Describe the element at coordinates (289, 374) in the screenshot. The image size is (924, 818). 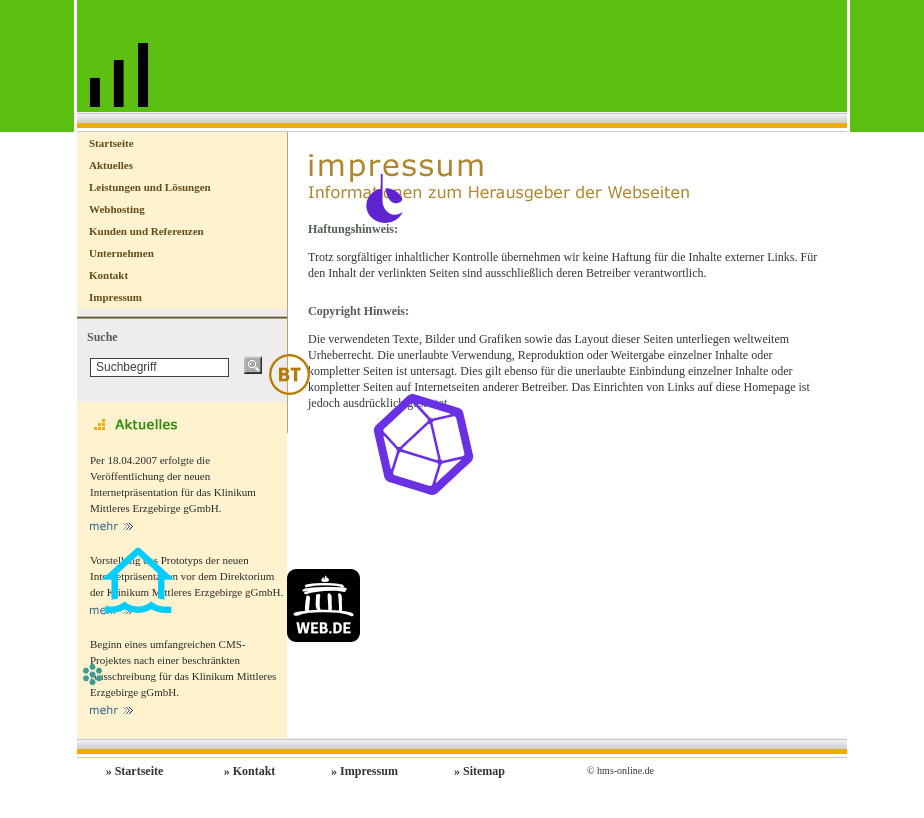
I see `BT (British Telecom) company logo` at that location.